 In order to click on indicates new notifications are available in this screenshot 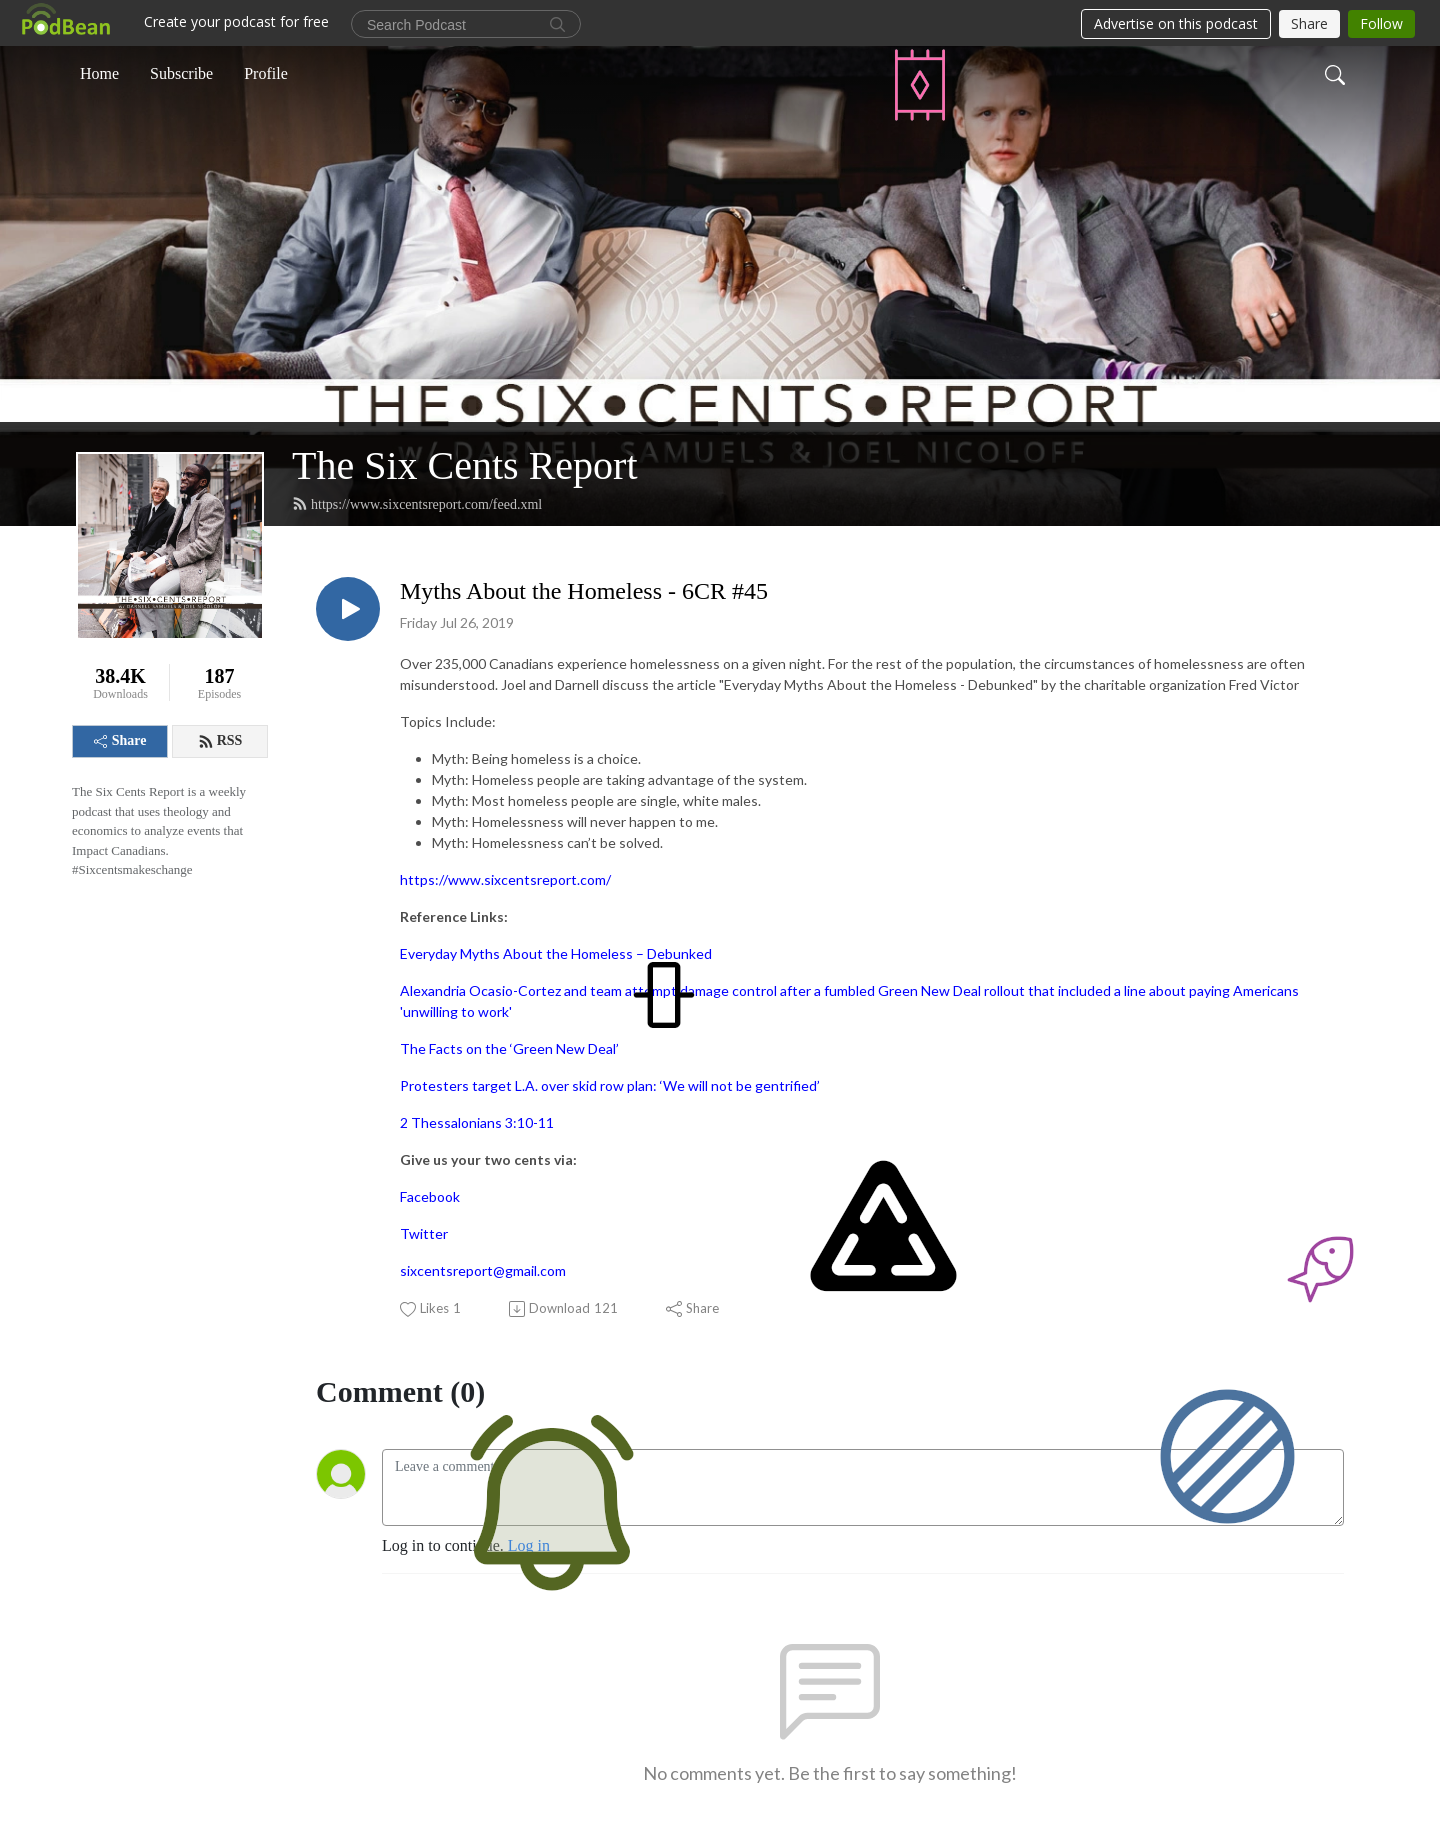, I will do `click(552, 1506)`.